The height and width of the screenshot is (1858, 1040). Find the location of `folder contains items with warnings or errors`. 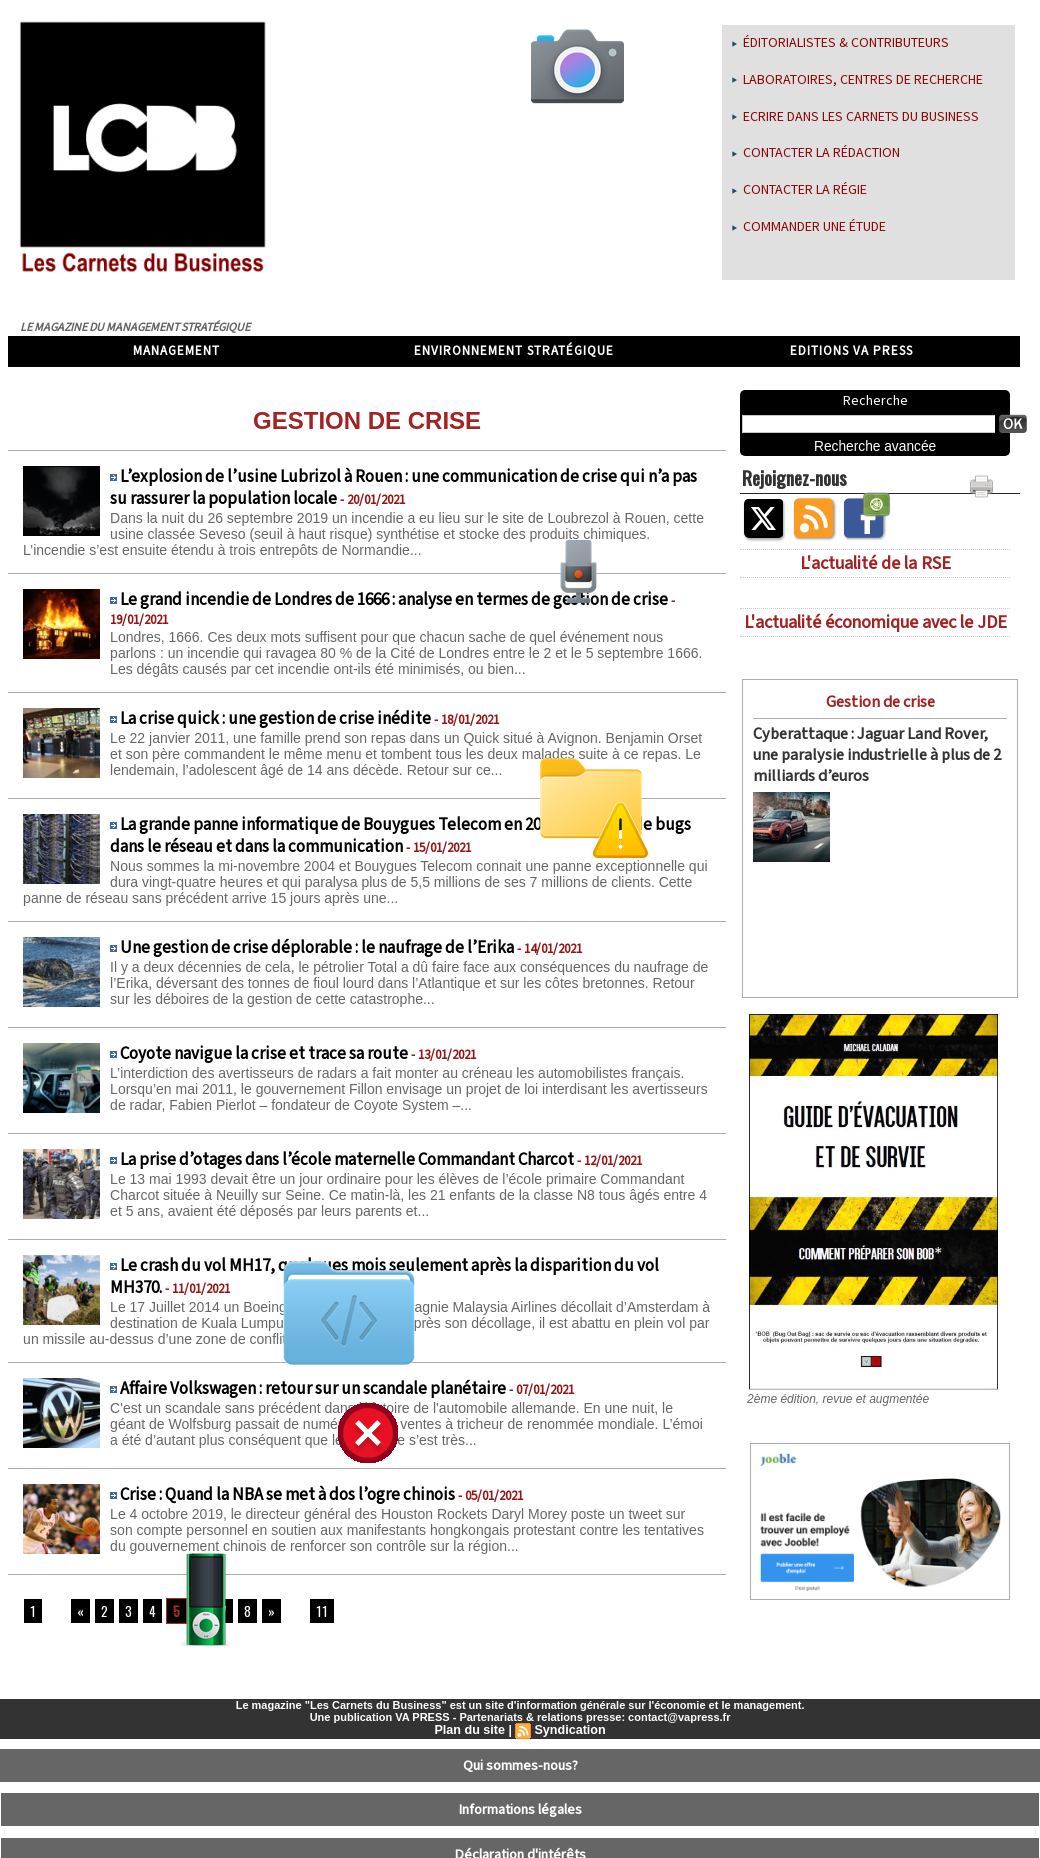

folder contains items with warnings or errors is located at coordinates (591, 801).